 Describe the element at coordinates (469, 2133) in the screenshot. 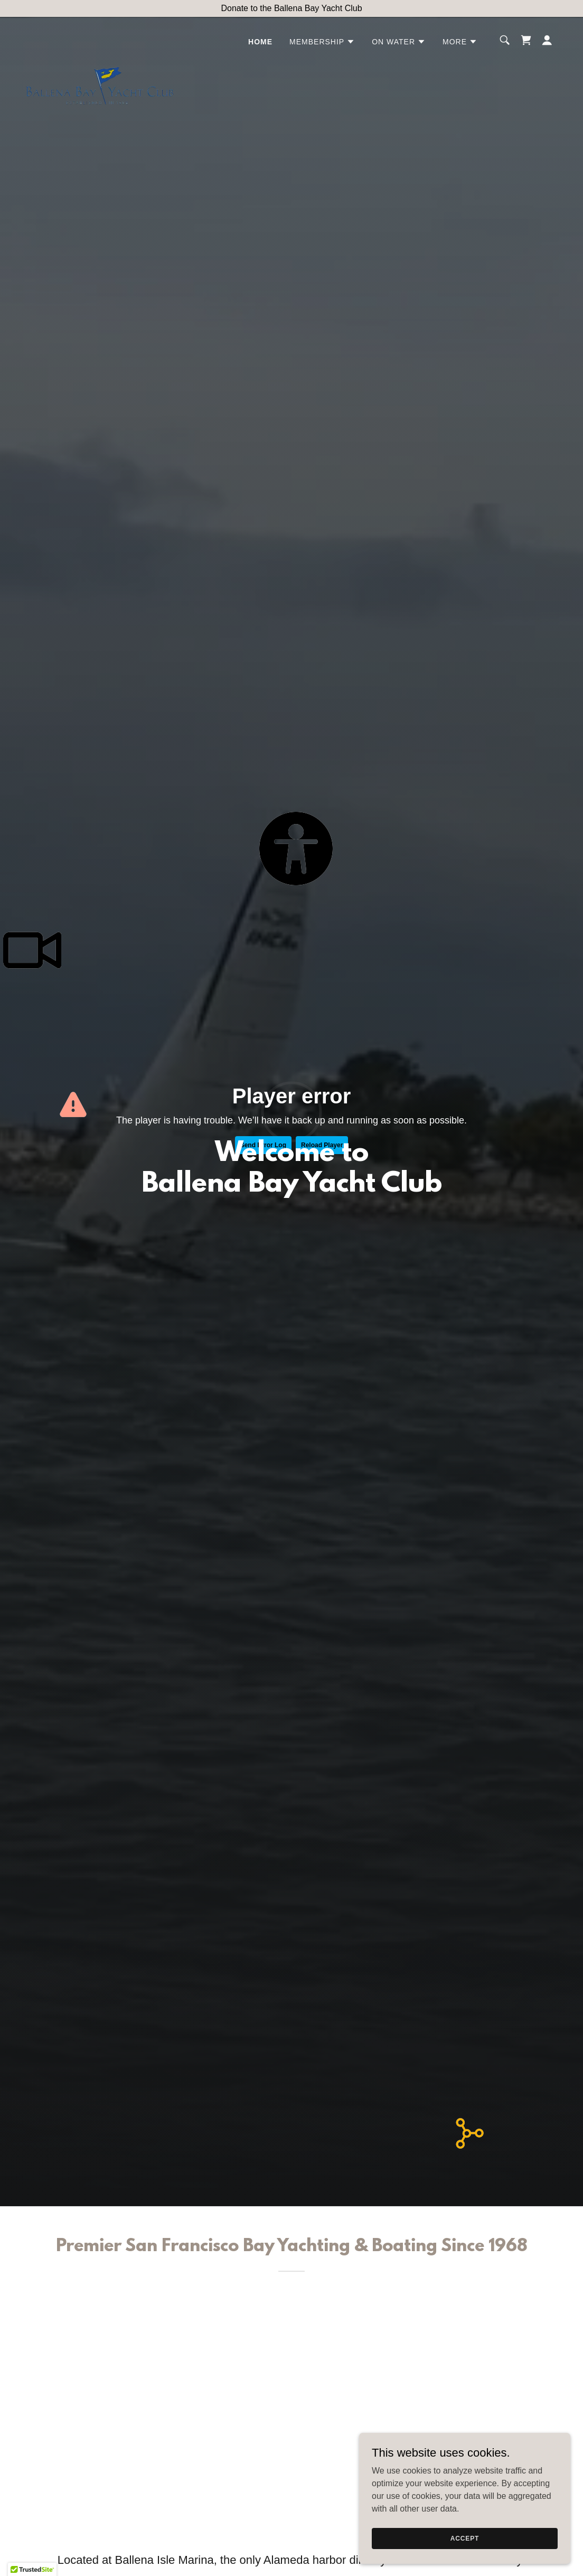

I see `access AI model settings` at that location.